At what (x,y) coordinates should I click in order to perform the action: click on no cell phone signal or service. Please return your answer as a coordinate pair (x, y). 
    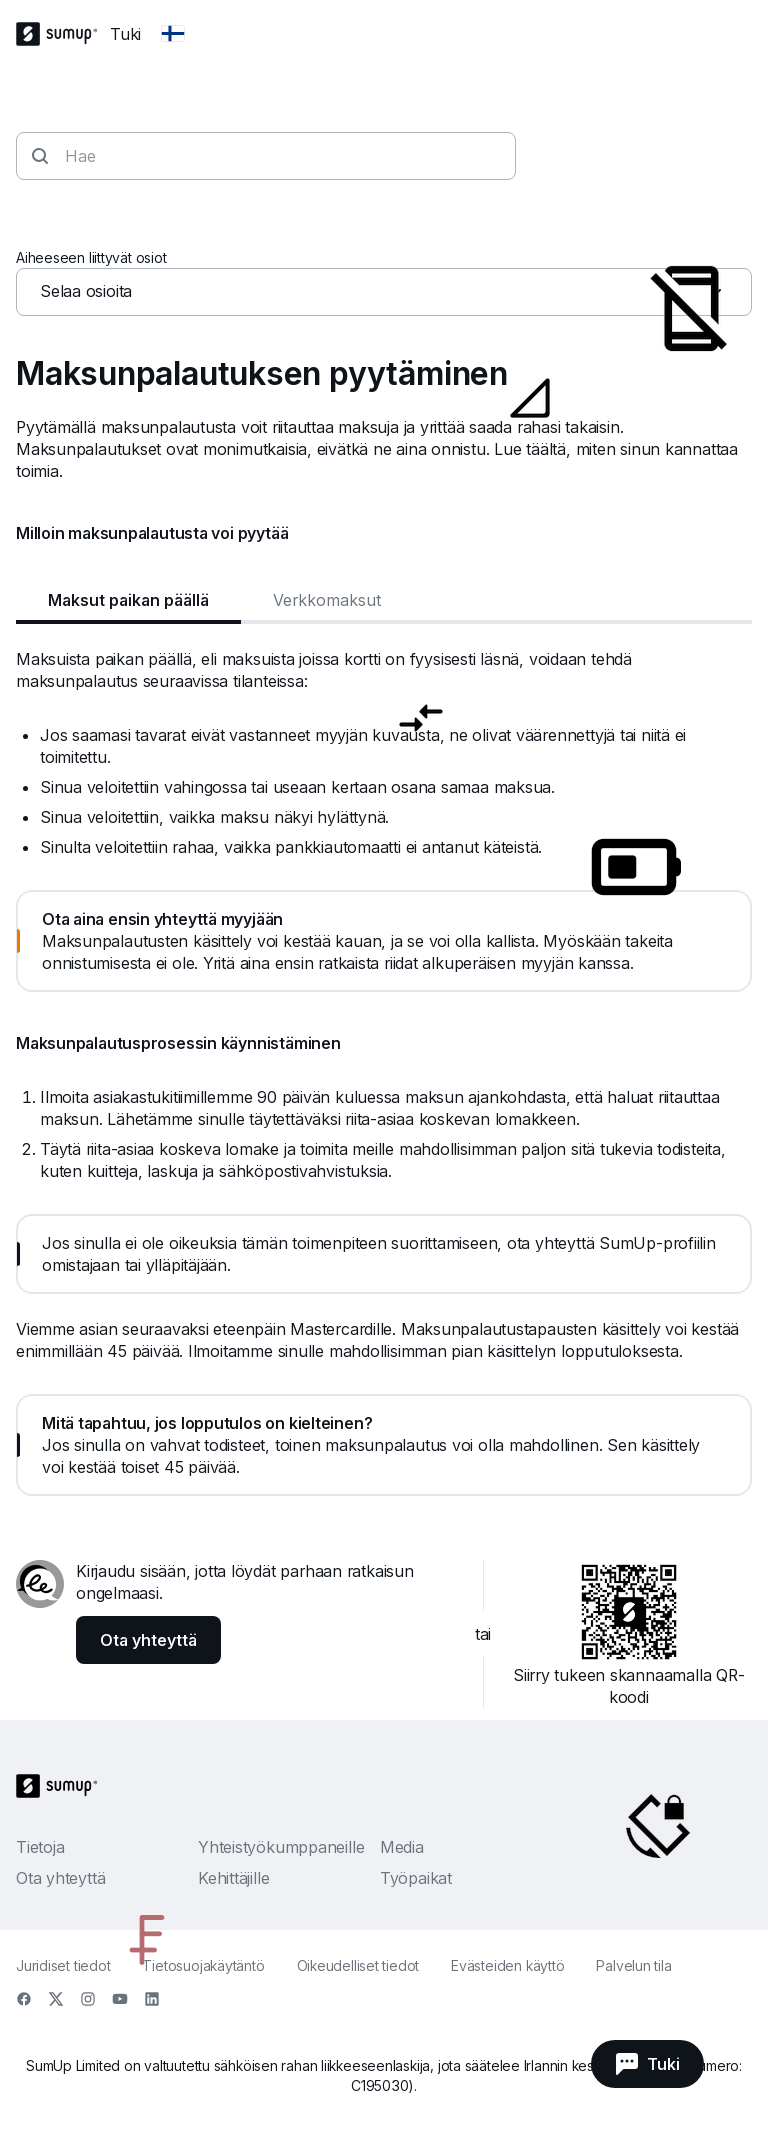
    Looking at the image, I should click on (691, 308).